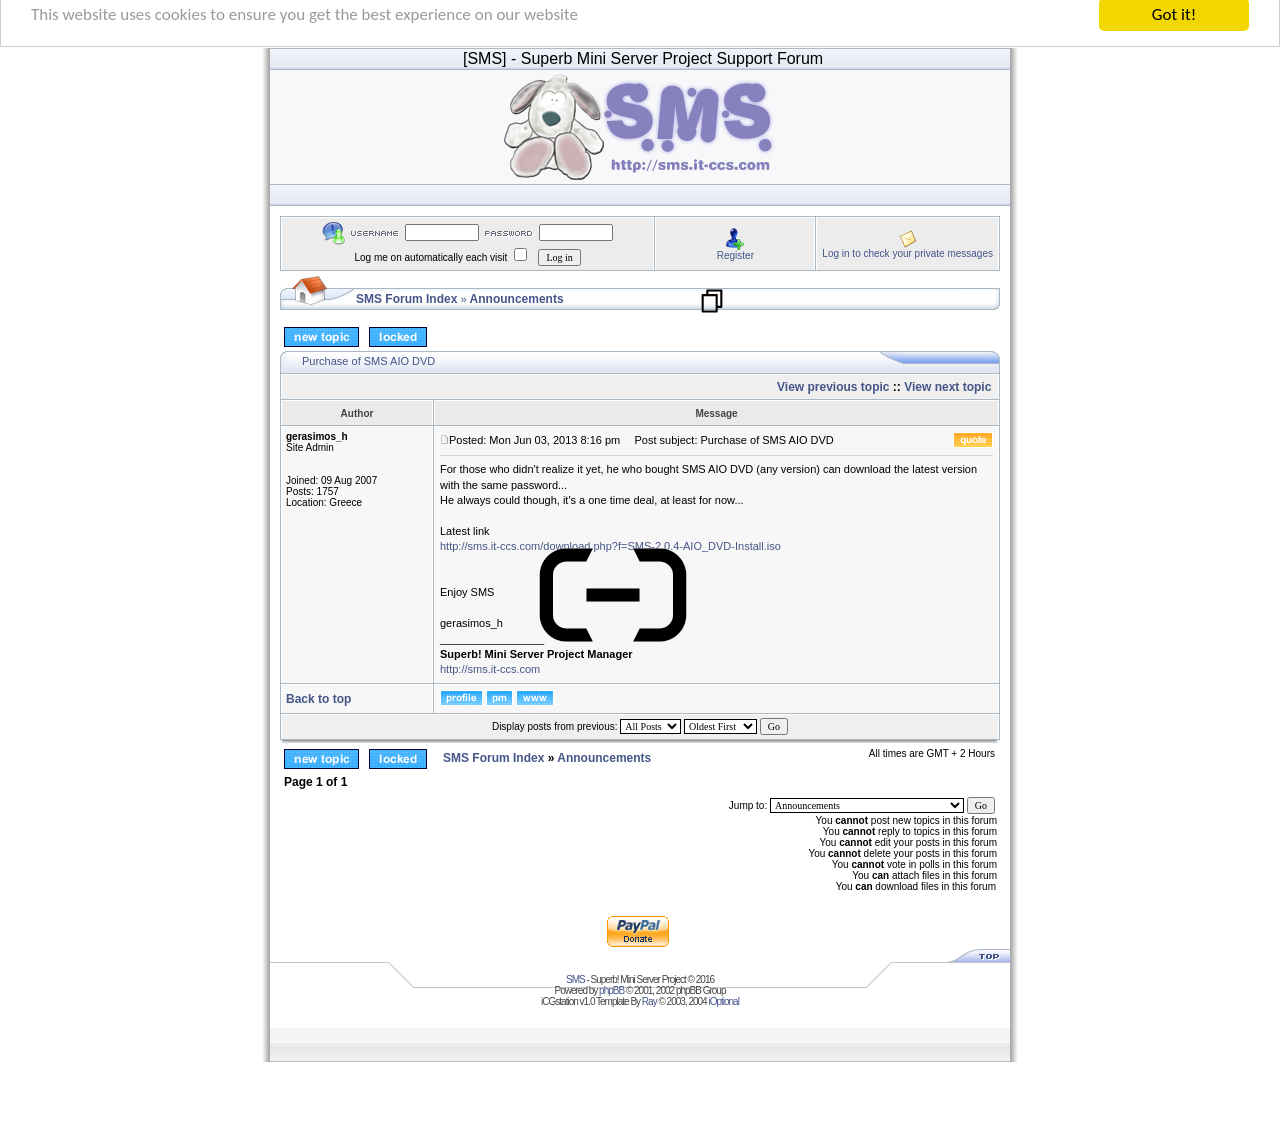 The image size is (1280, 1124). I want to click on alibaba cloud services logo, so click(613, 595).